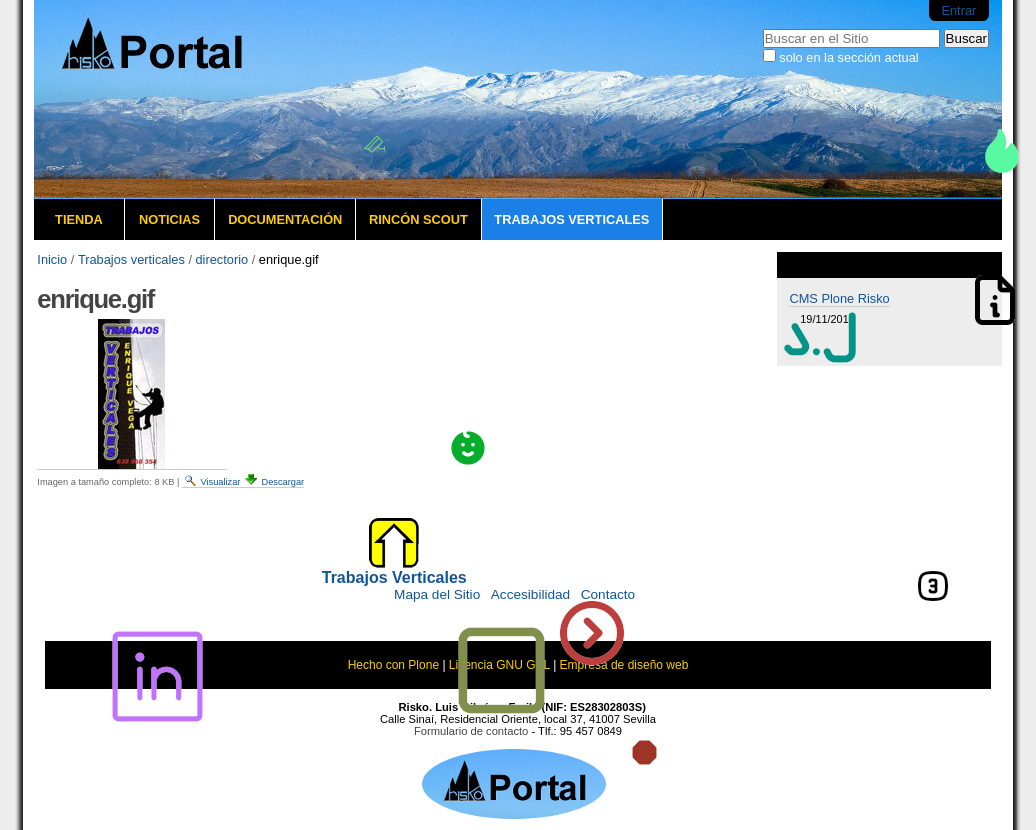 The height and width of the screenshot is (830, 1036). Describe the element at coordinates (592, 633) in the screenshot. I see `go to next item or step` at that location.